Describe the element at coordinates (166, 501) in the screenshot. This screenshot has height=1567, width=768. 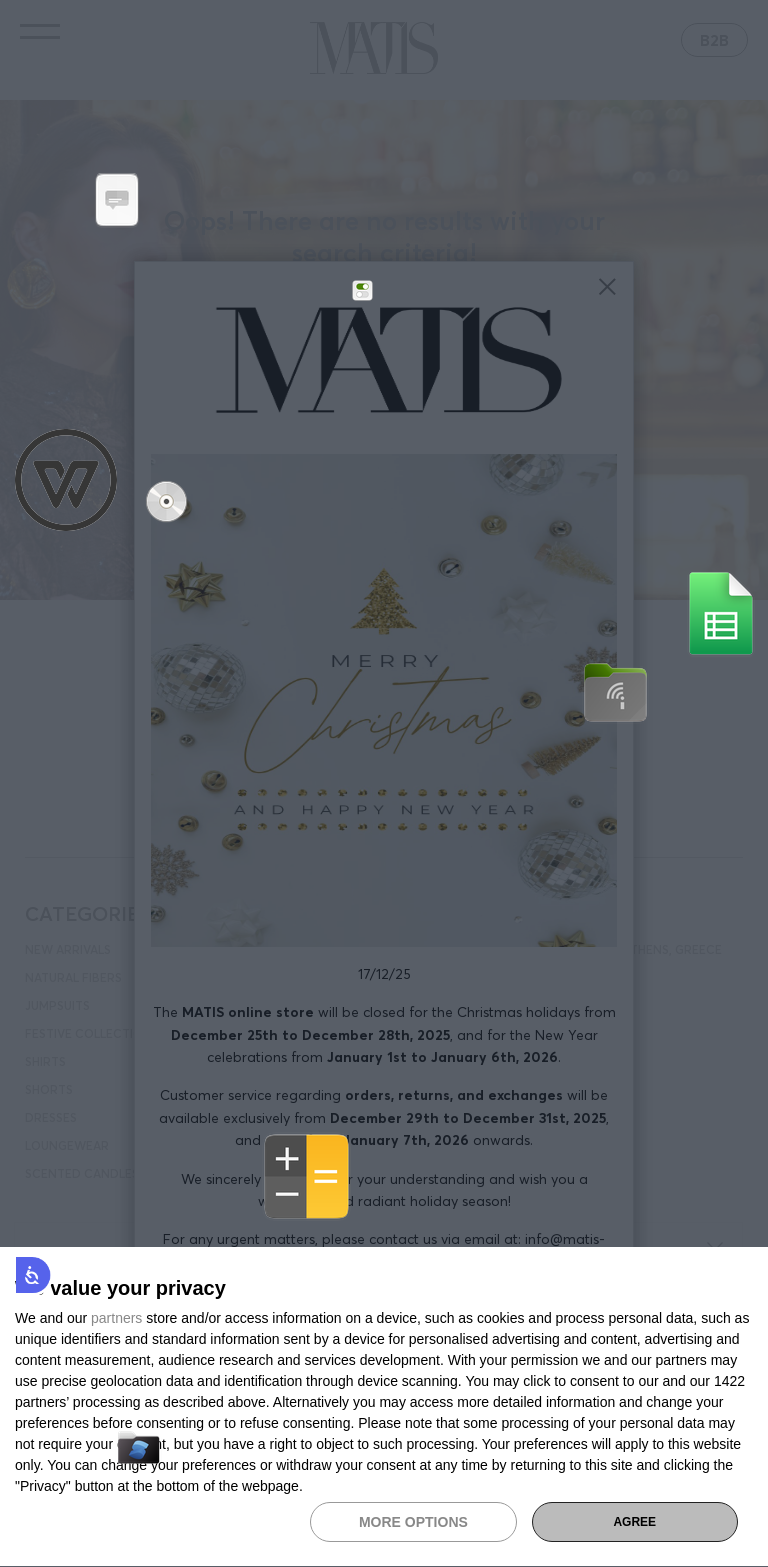
I see `audio CD device detected` at that location.